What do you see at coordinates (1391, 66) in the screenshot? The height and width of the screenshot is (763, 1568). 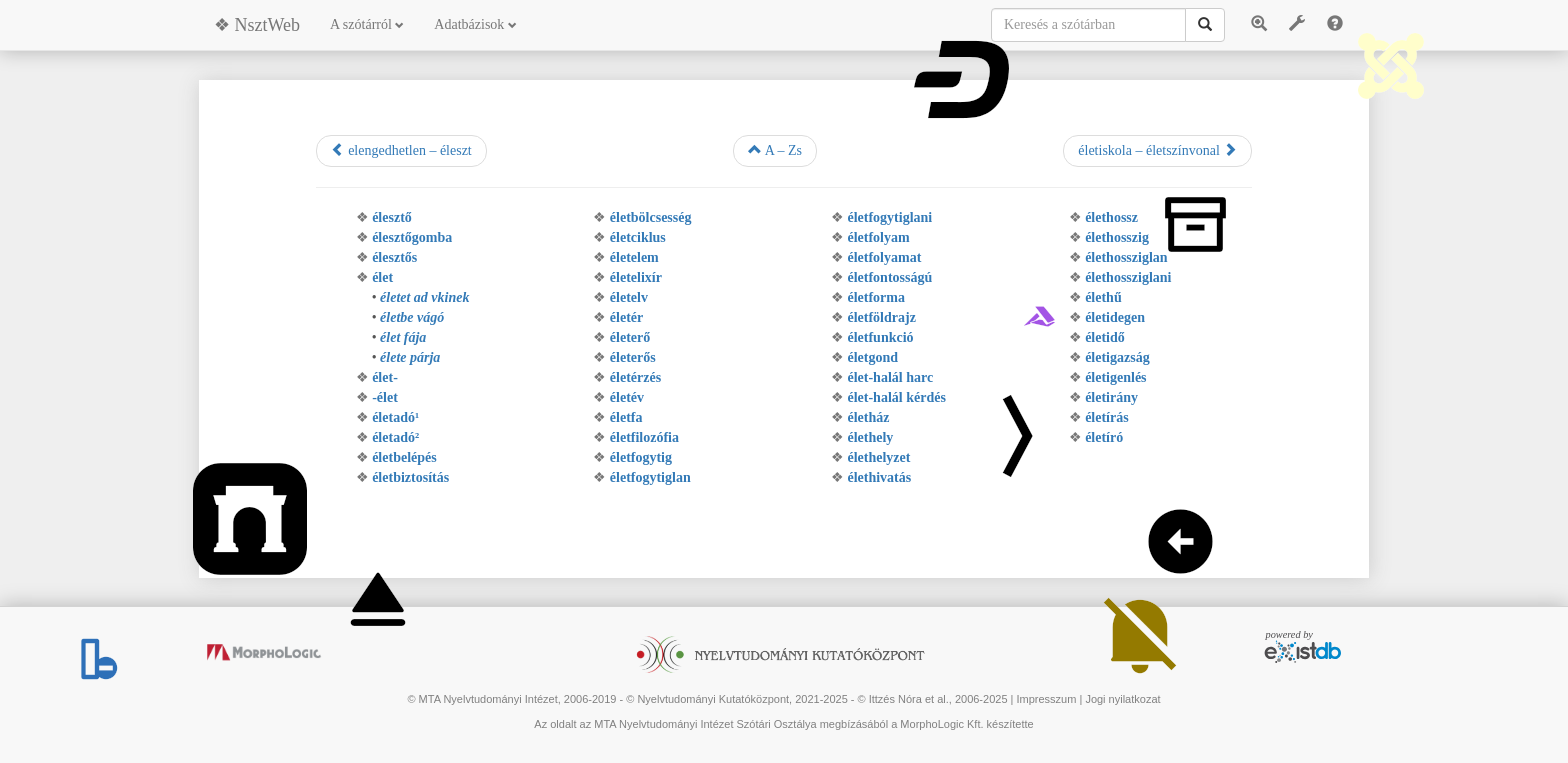 I see `Joomla content management system logo` at bounding box center [1391, 66].